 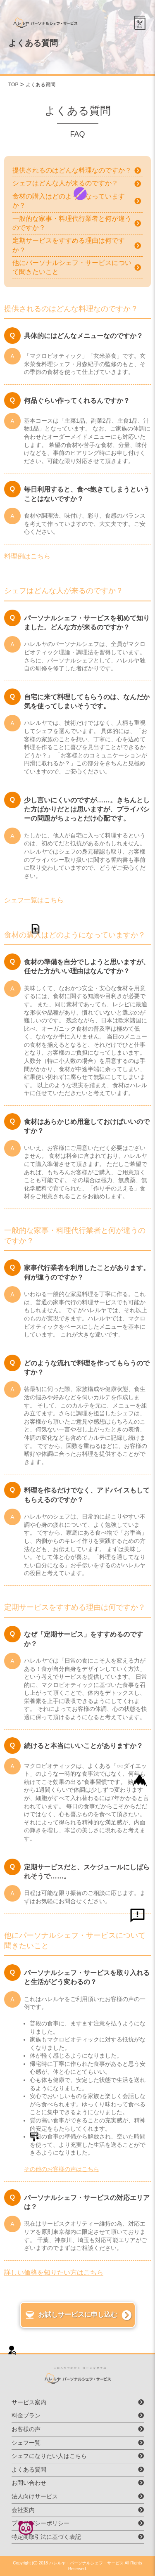 What do you see at coordinates (80, 194) in the screenshot?
I see `indicates a prohibited or blocked action` at bounding box center [80, 194].